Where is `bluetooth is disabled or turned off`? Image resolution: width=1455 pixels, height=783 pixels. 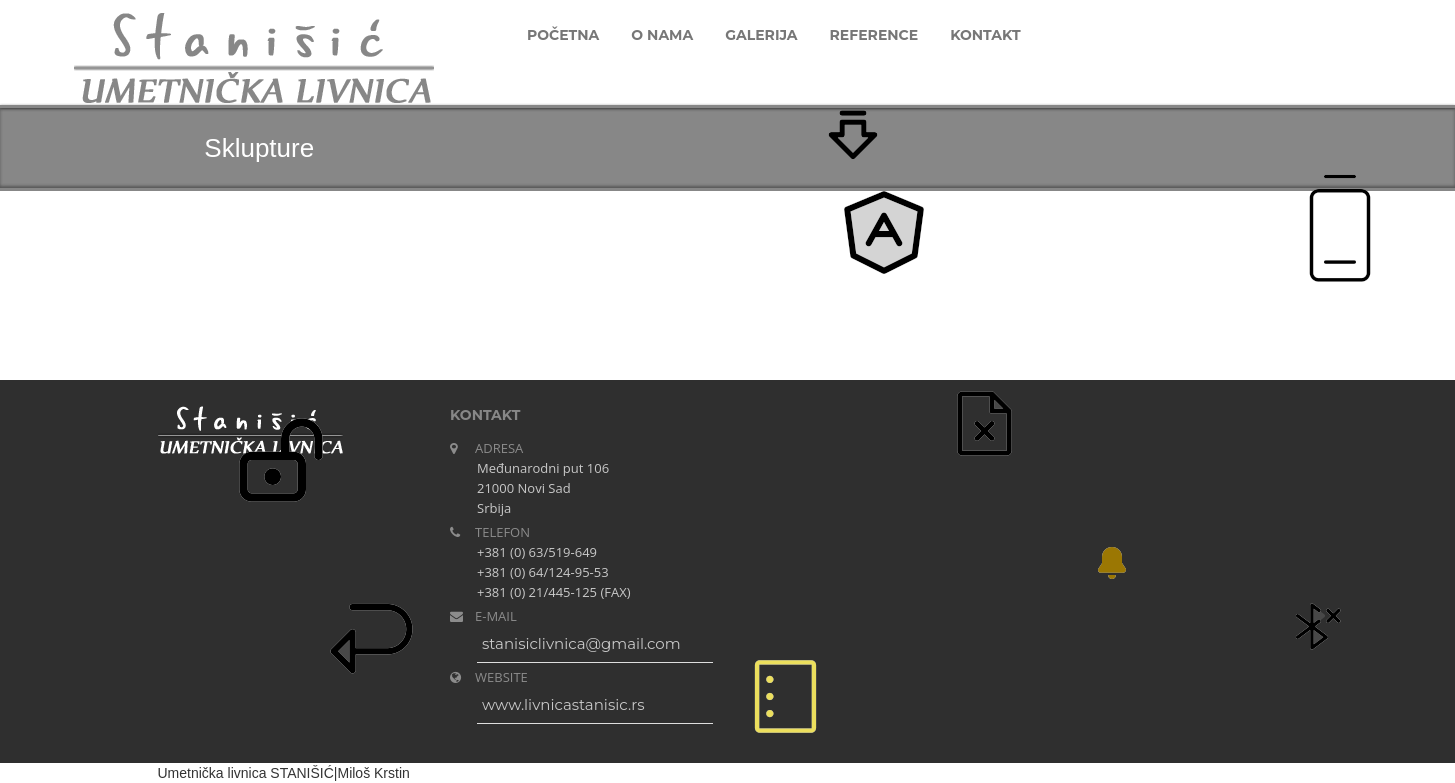 bluetooth is disabled or turned off is located at coordinates (1315, 626).